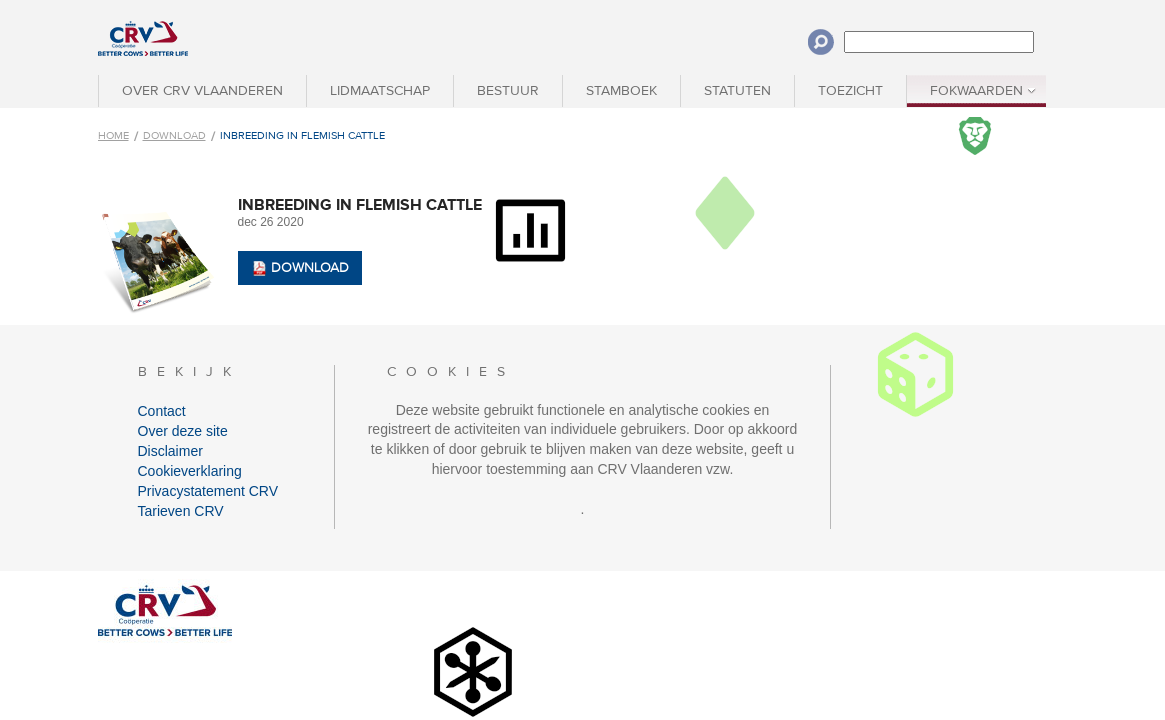 Image resolution: width=1165 pixels, height=720 pixels. Describe the element at coordinates (975, 136) in the screenshot. I see `open brave browser` at that location.